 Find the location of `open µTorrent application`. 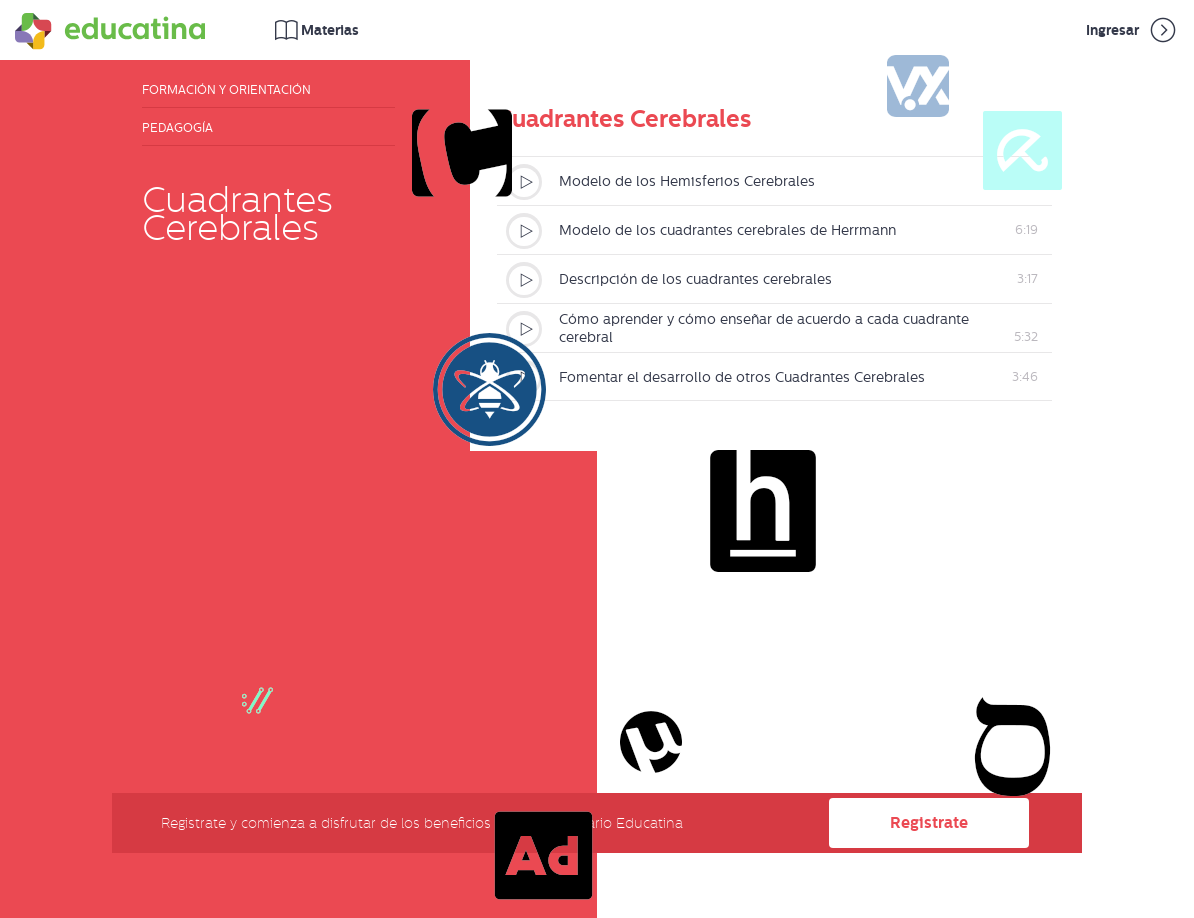

open µTorrent application is located at coordinates (651, 742).